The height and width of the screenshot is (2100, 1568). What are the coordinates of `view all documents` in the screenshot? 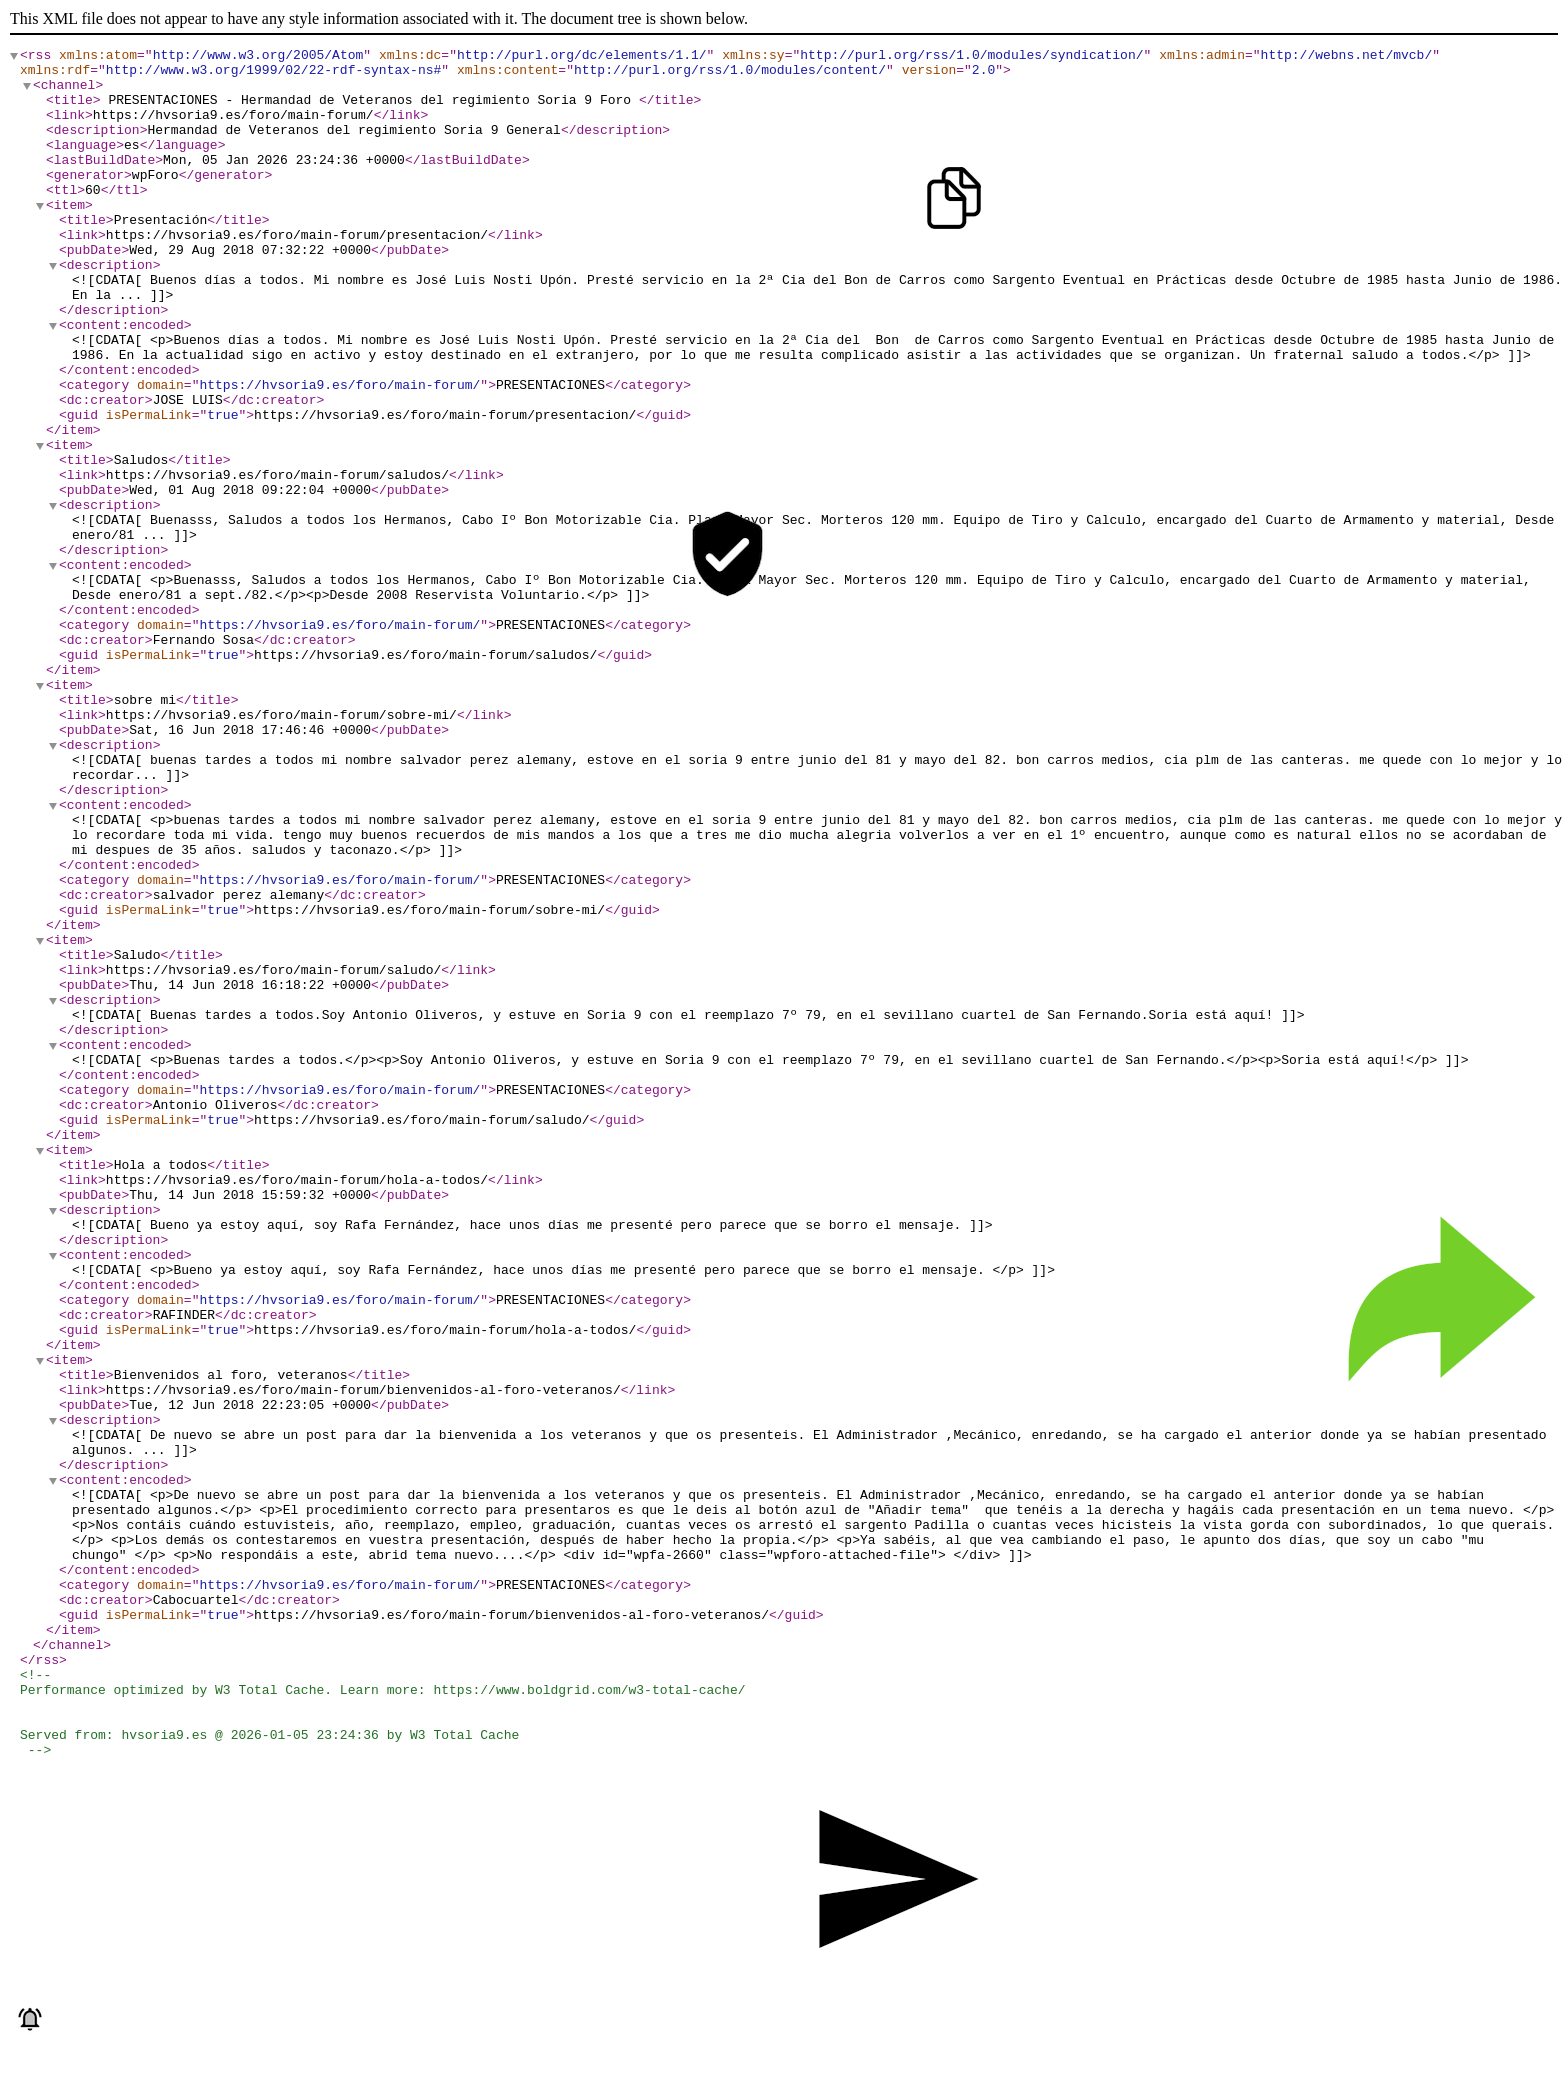 It's located at (954, 198).